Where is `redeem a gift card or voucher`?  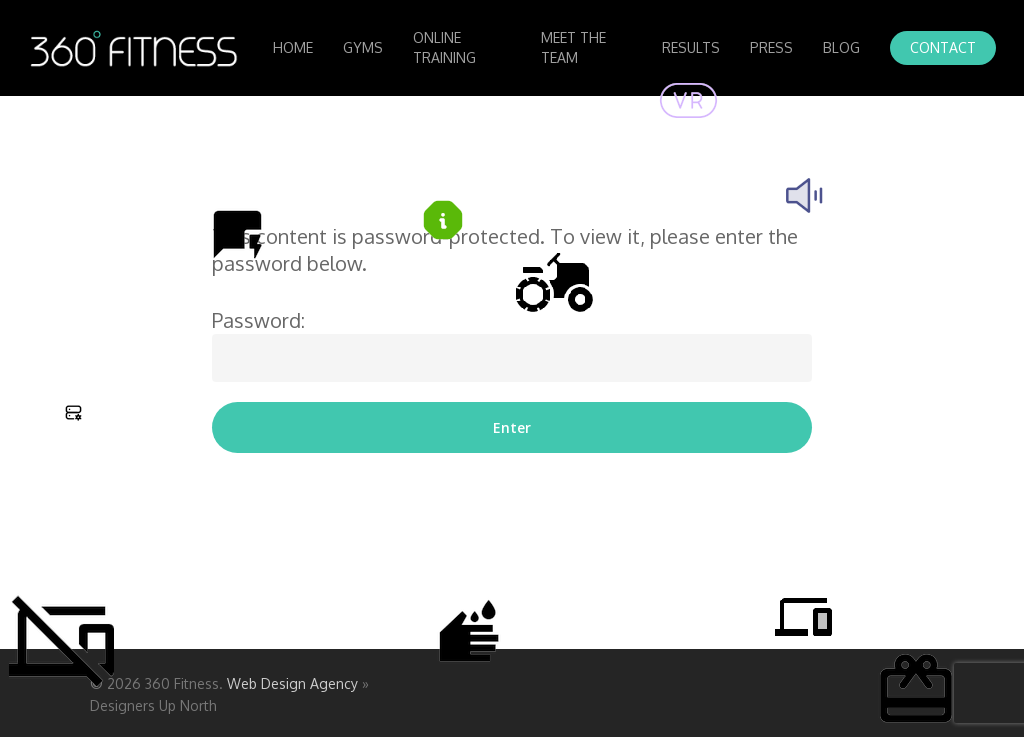 redeem a gift card or voucher is located at coordinates (916, 690).